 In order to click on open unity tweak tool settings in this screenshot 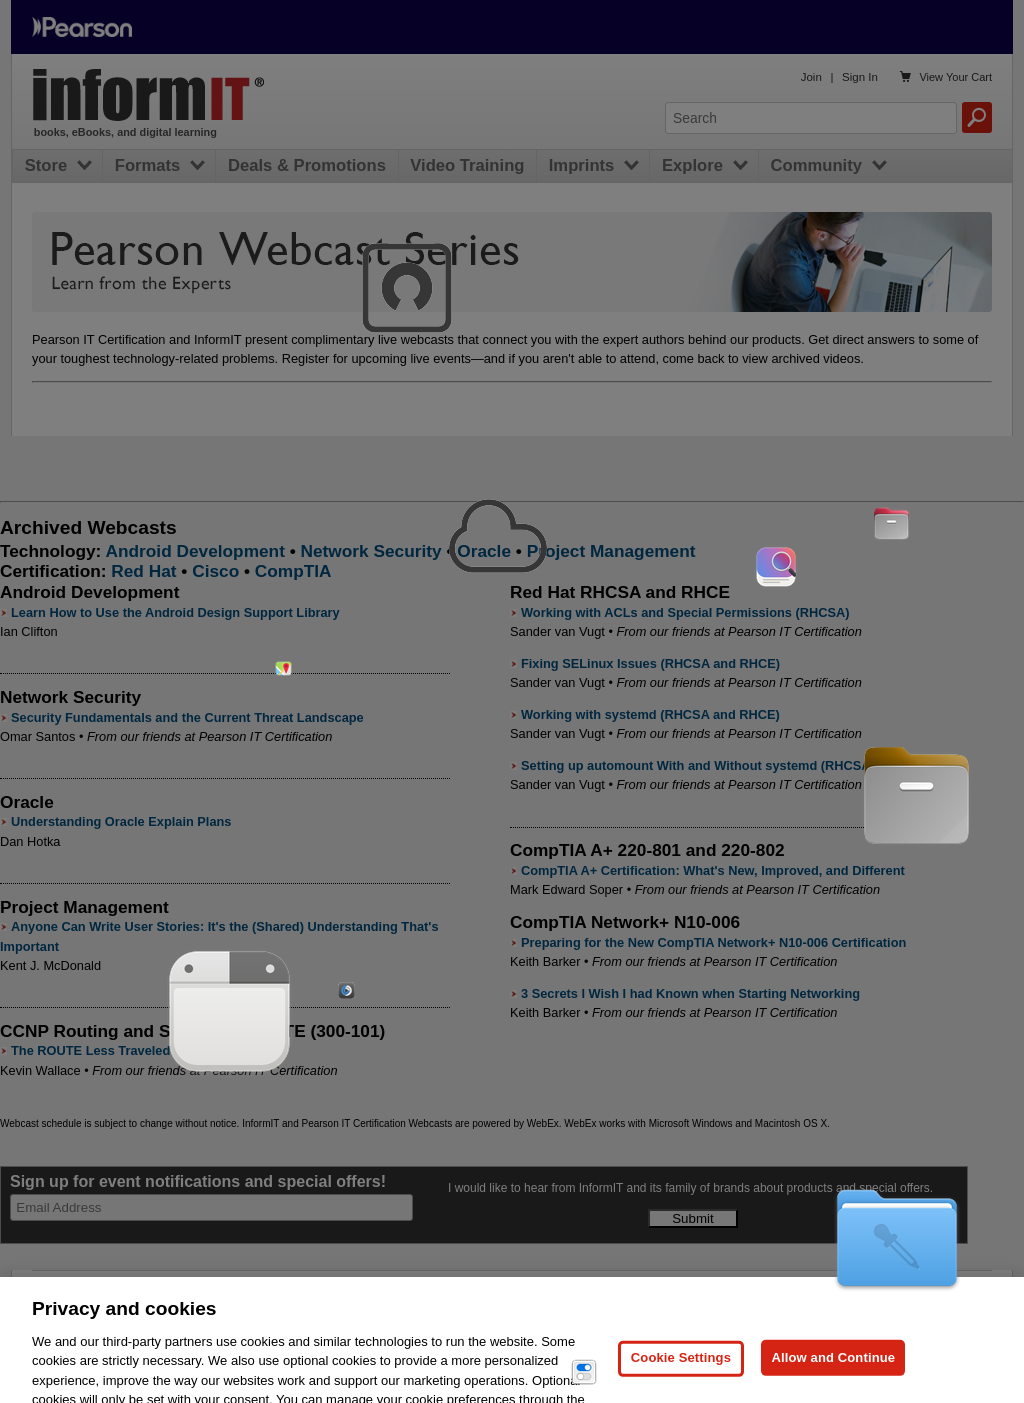, I will do `click(584, 1372)`.